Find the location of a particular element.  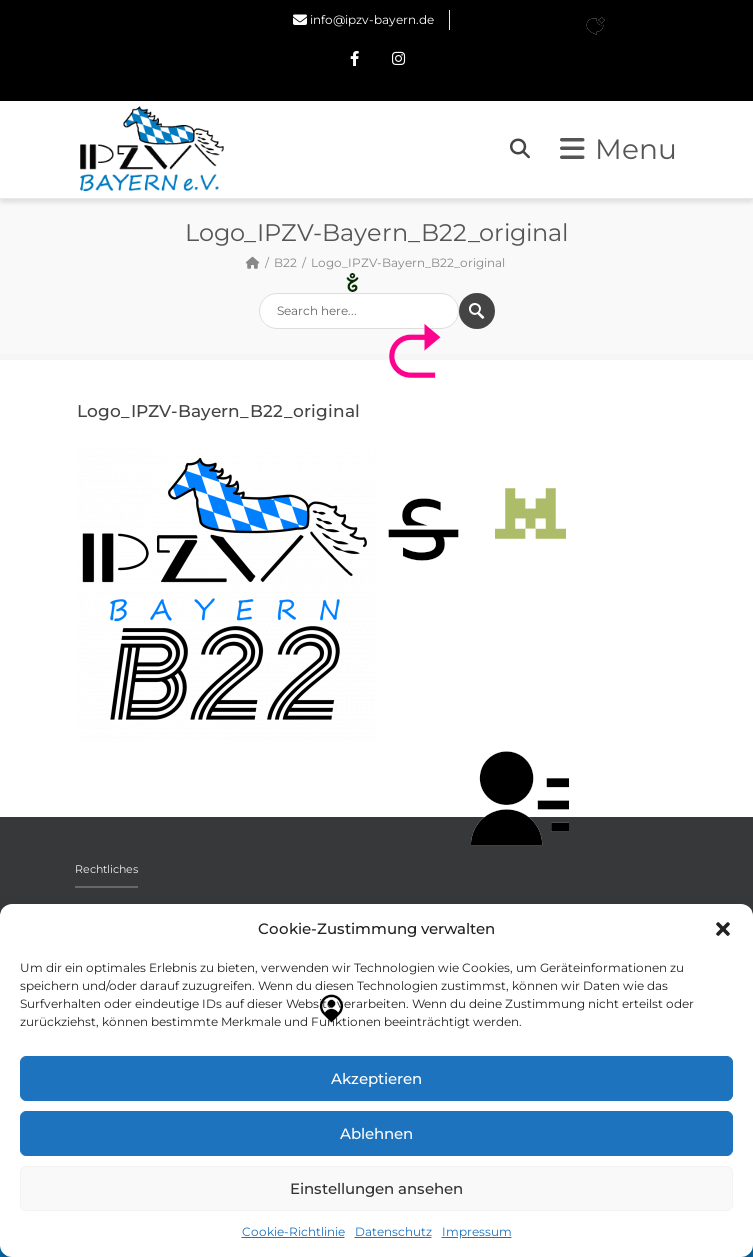

redo the last action is located at coordinates (413, 353).